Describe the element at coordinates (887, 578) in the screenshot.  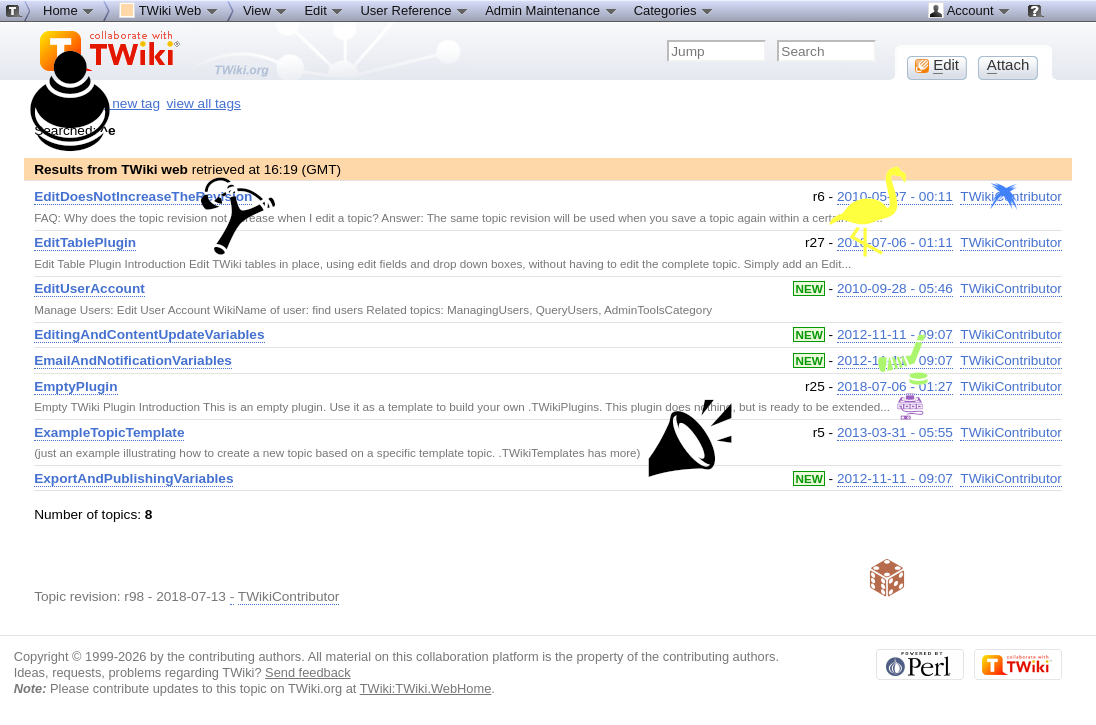
I see `roll the dice or randomize` at that location.